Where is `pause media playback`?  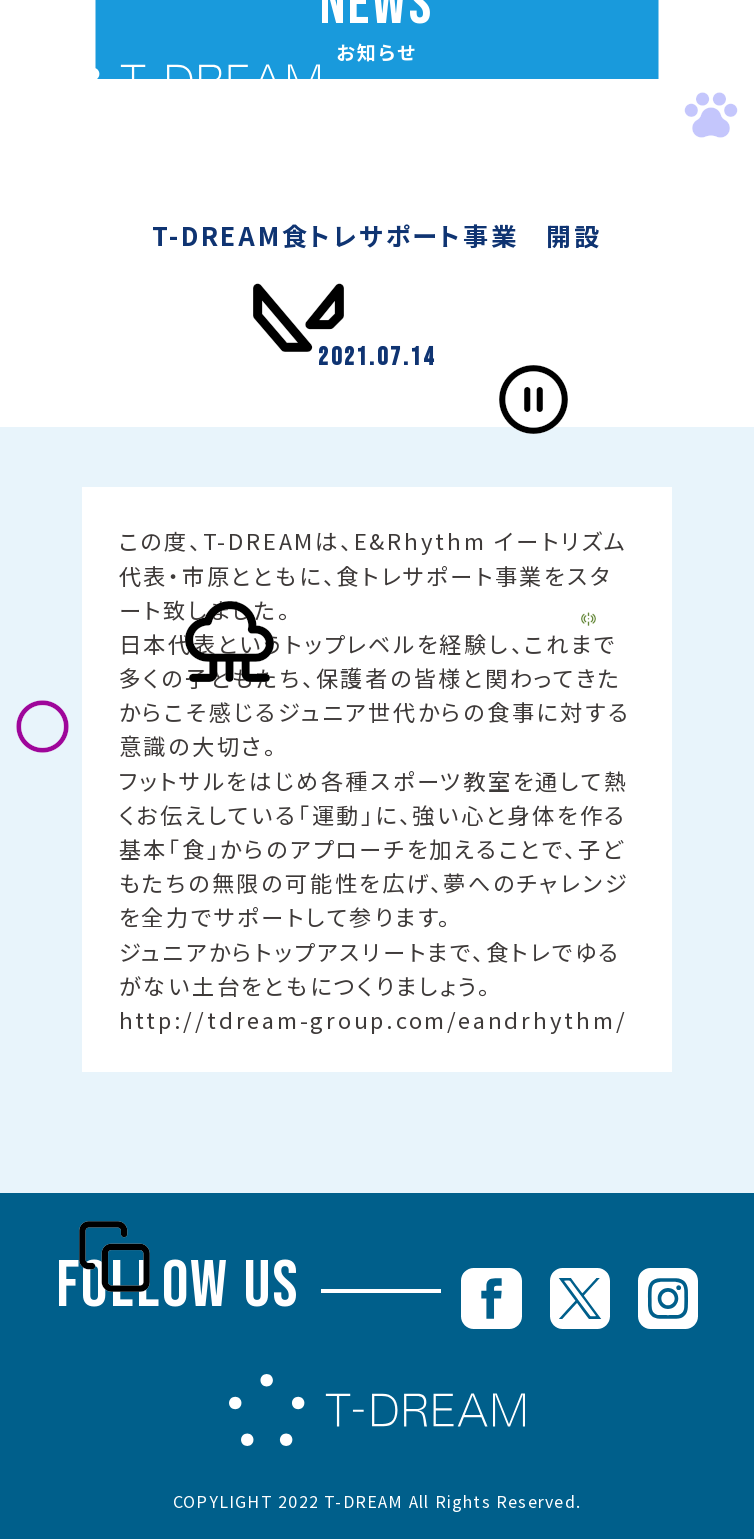 pause media playback is located at coordinates (533, 399).